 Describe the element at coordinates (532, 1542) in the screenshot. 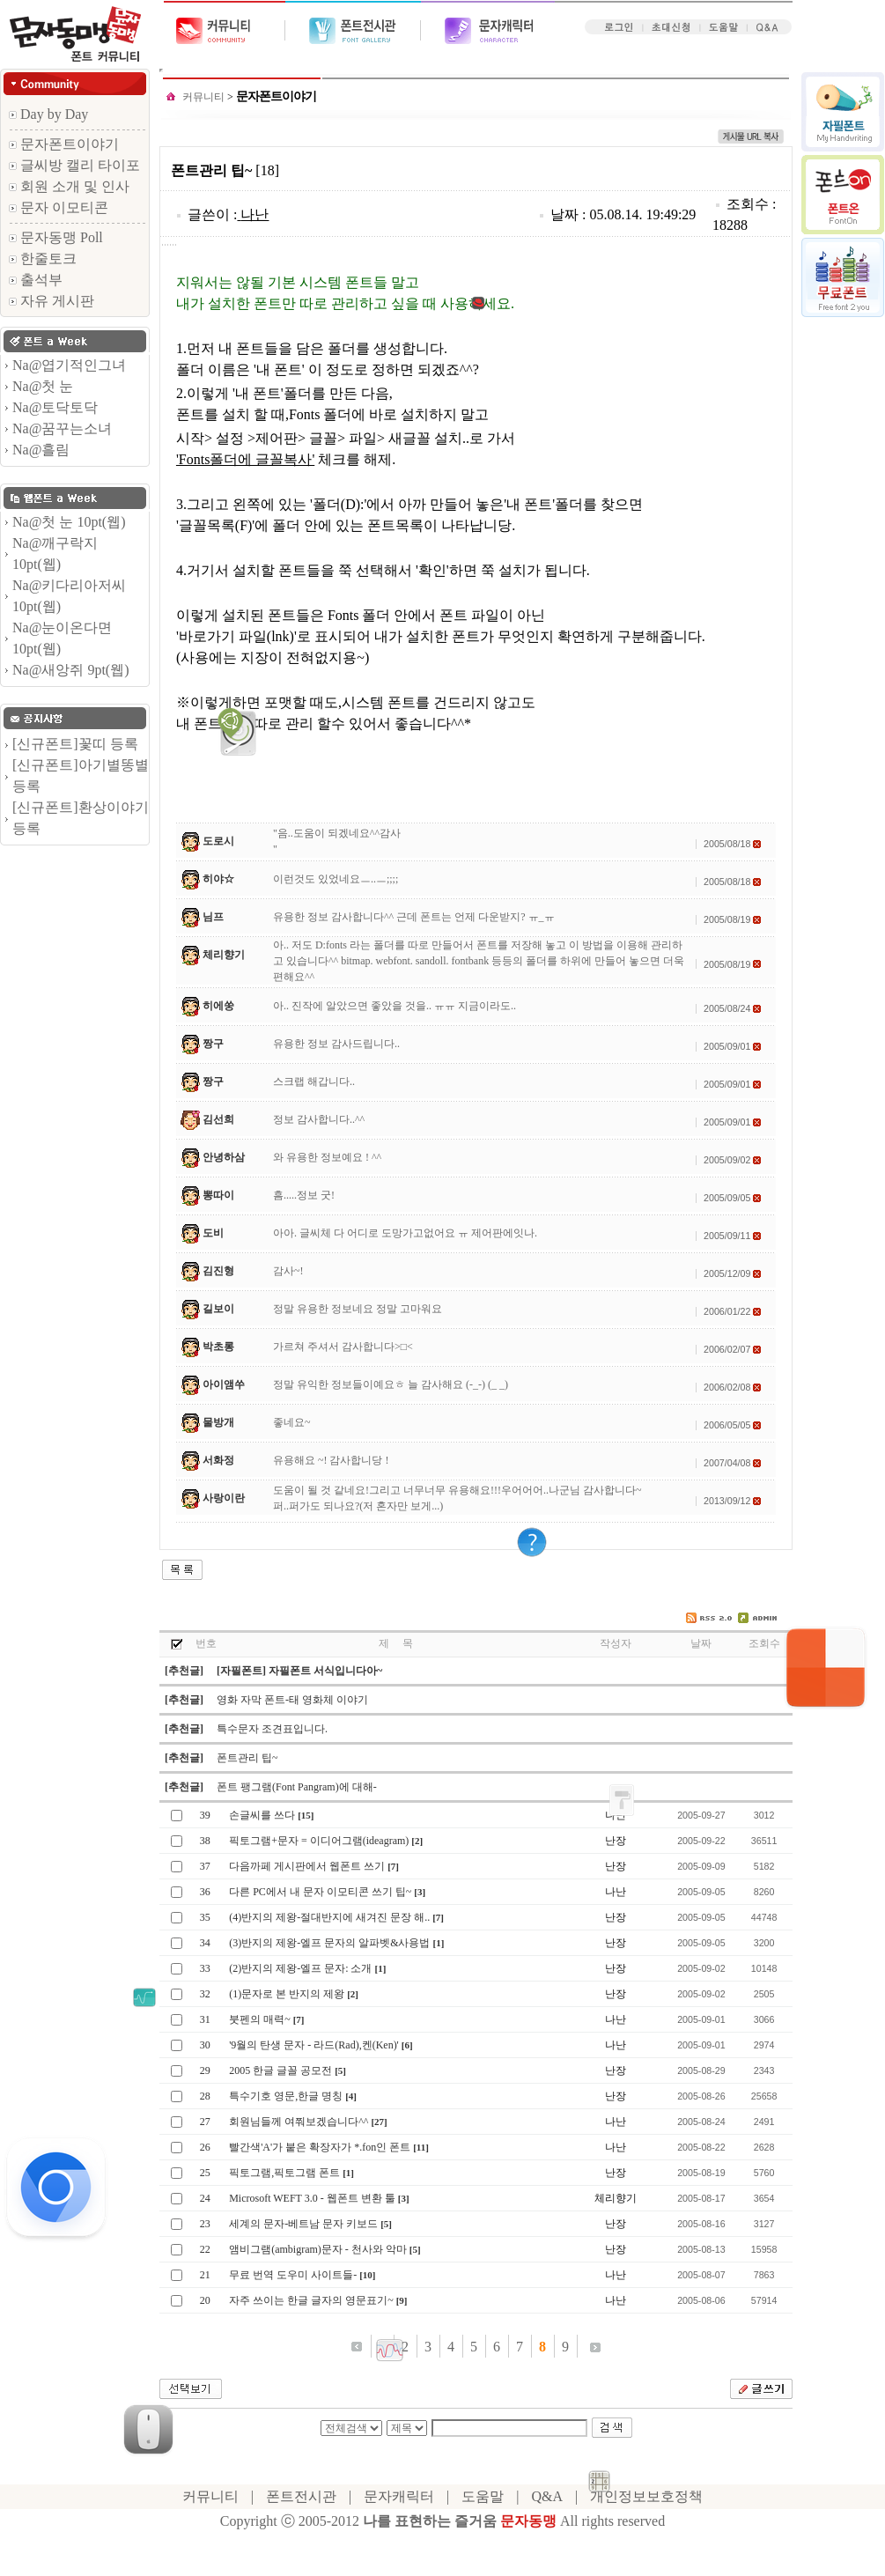

I see `open help or support documentation` at that location.